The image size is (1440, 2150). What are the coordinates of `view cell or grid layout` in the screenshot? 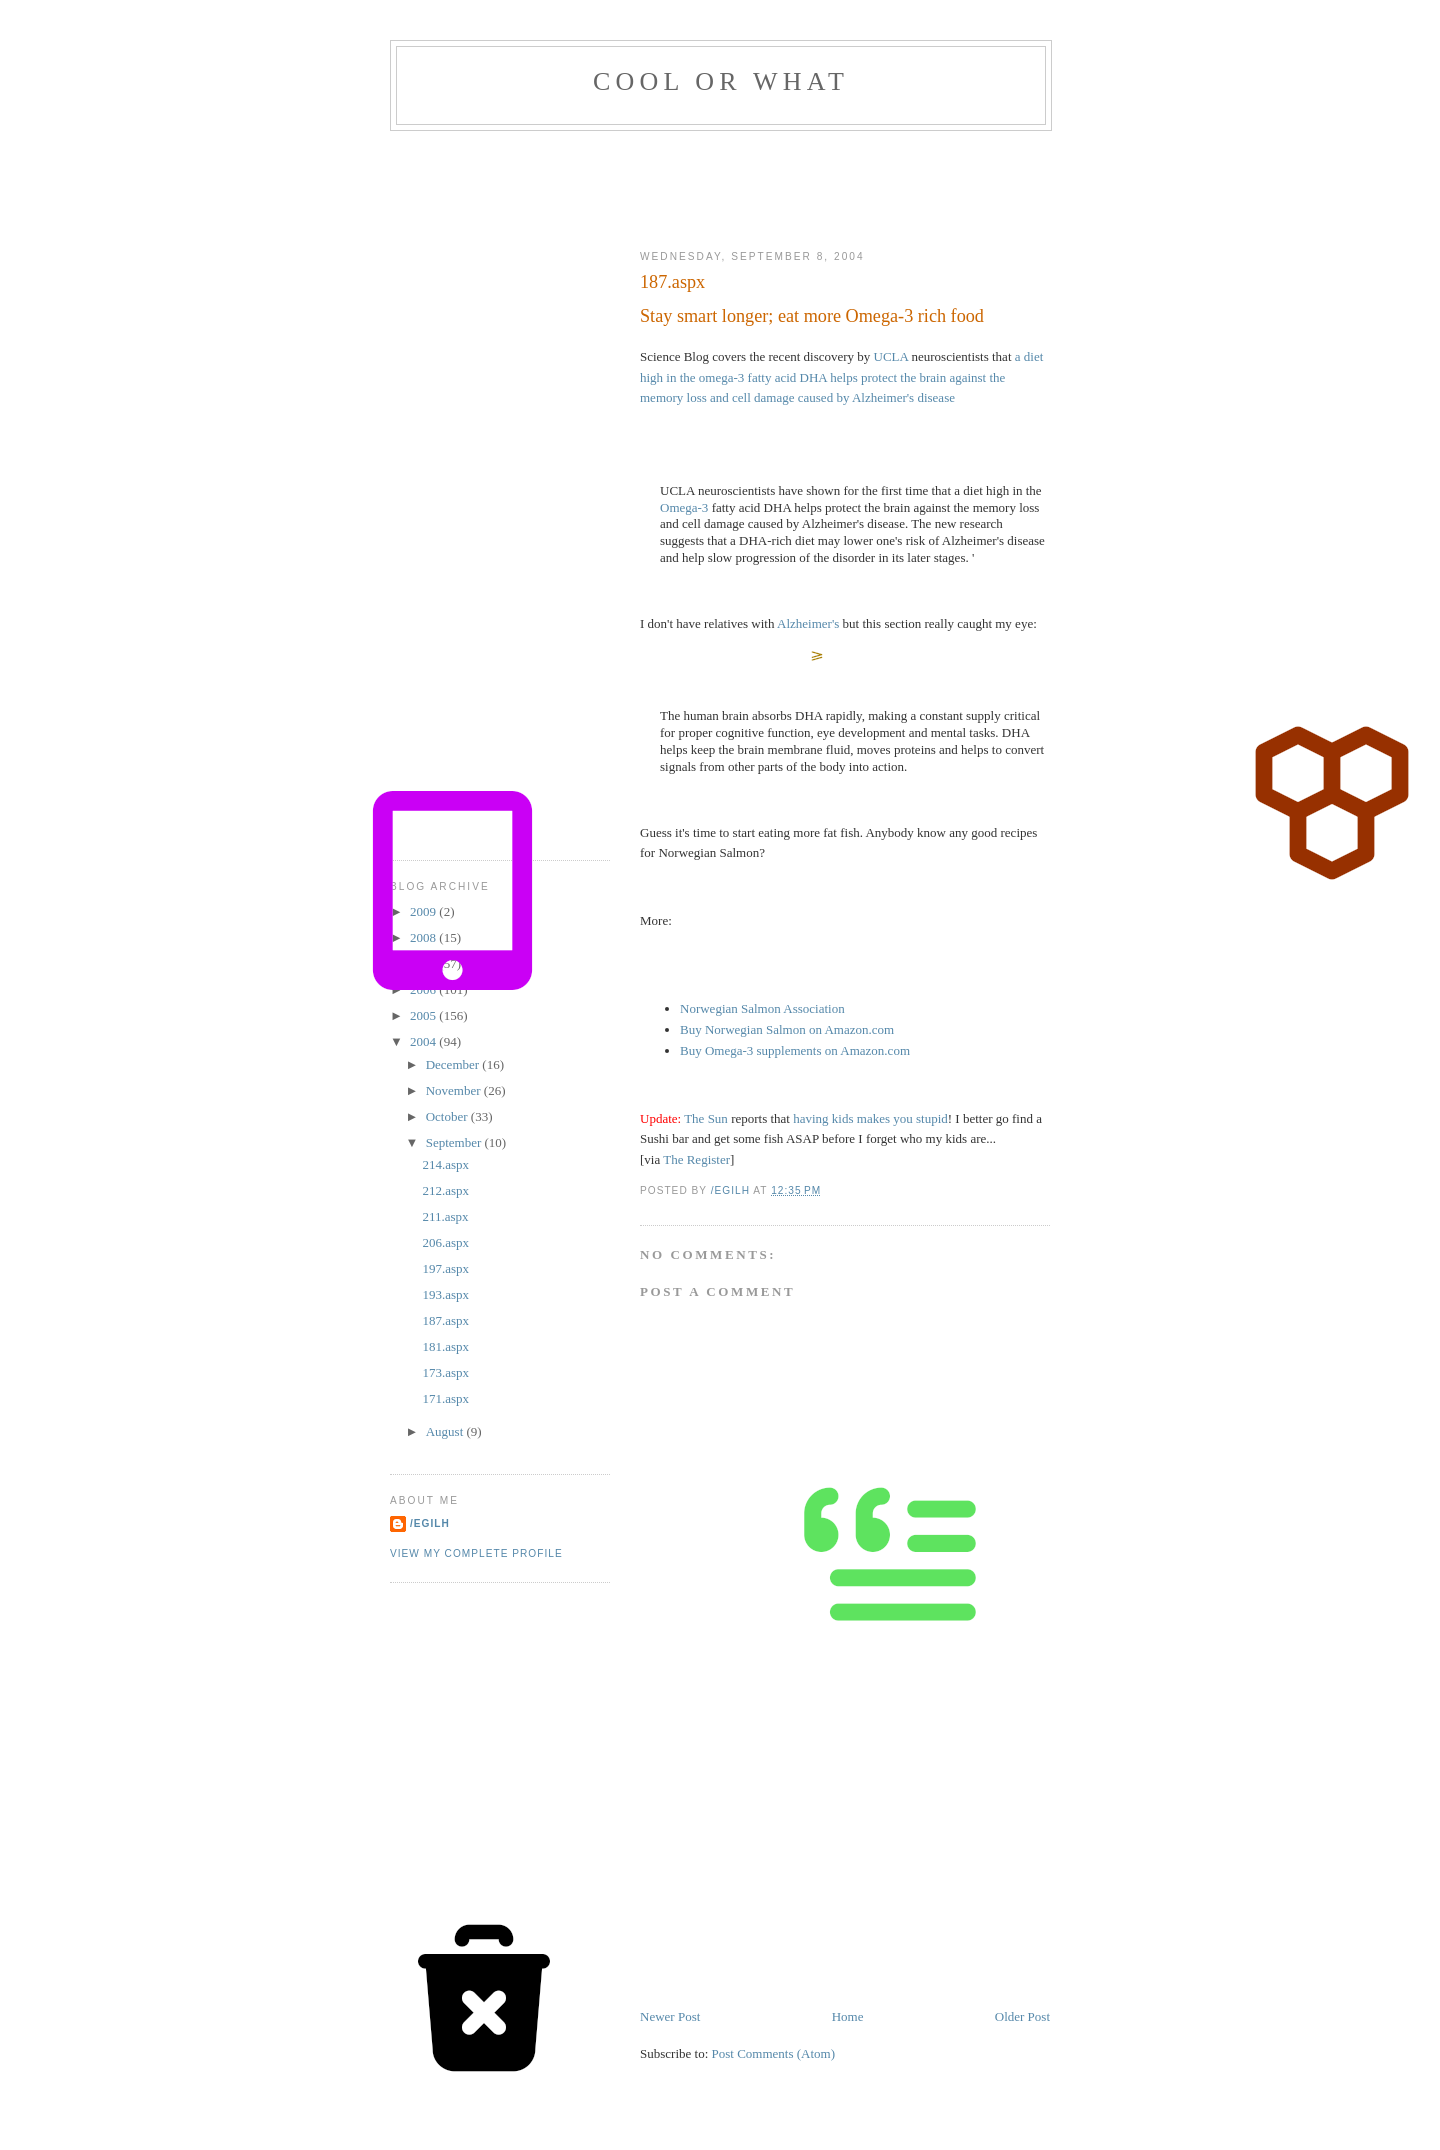 It's located at (1332, 803).